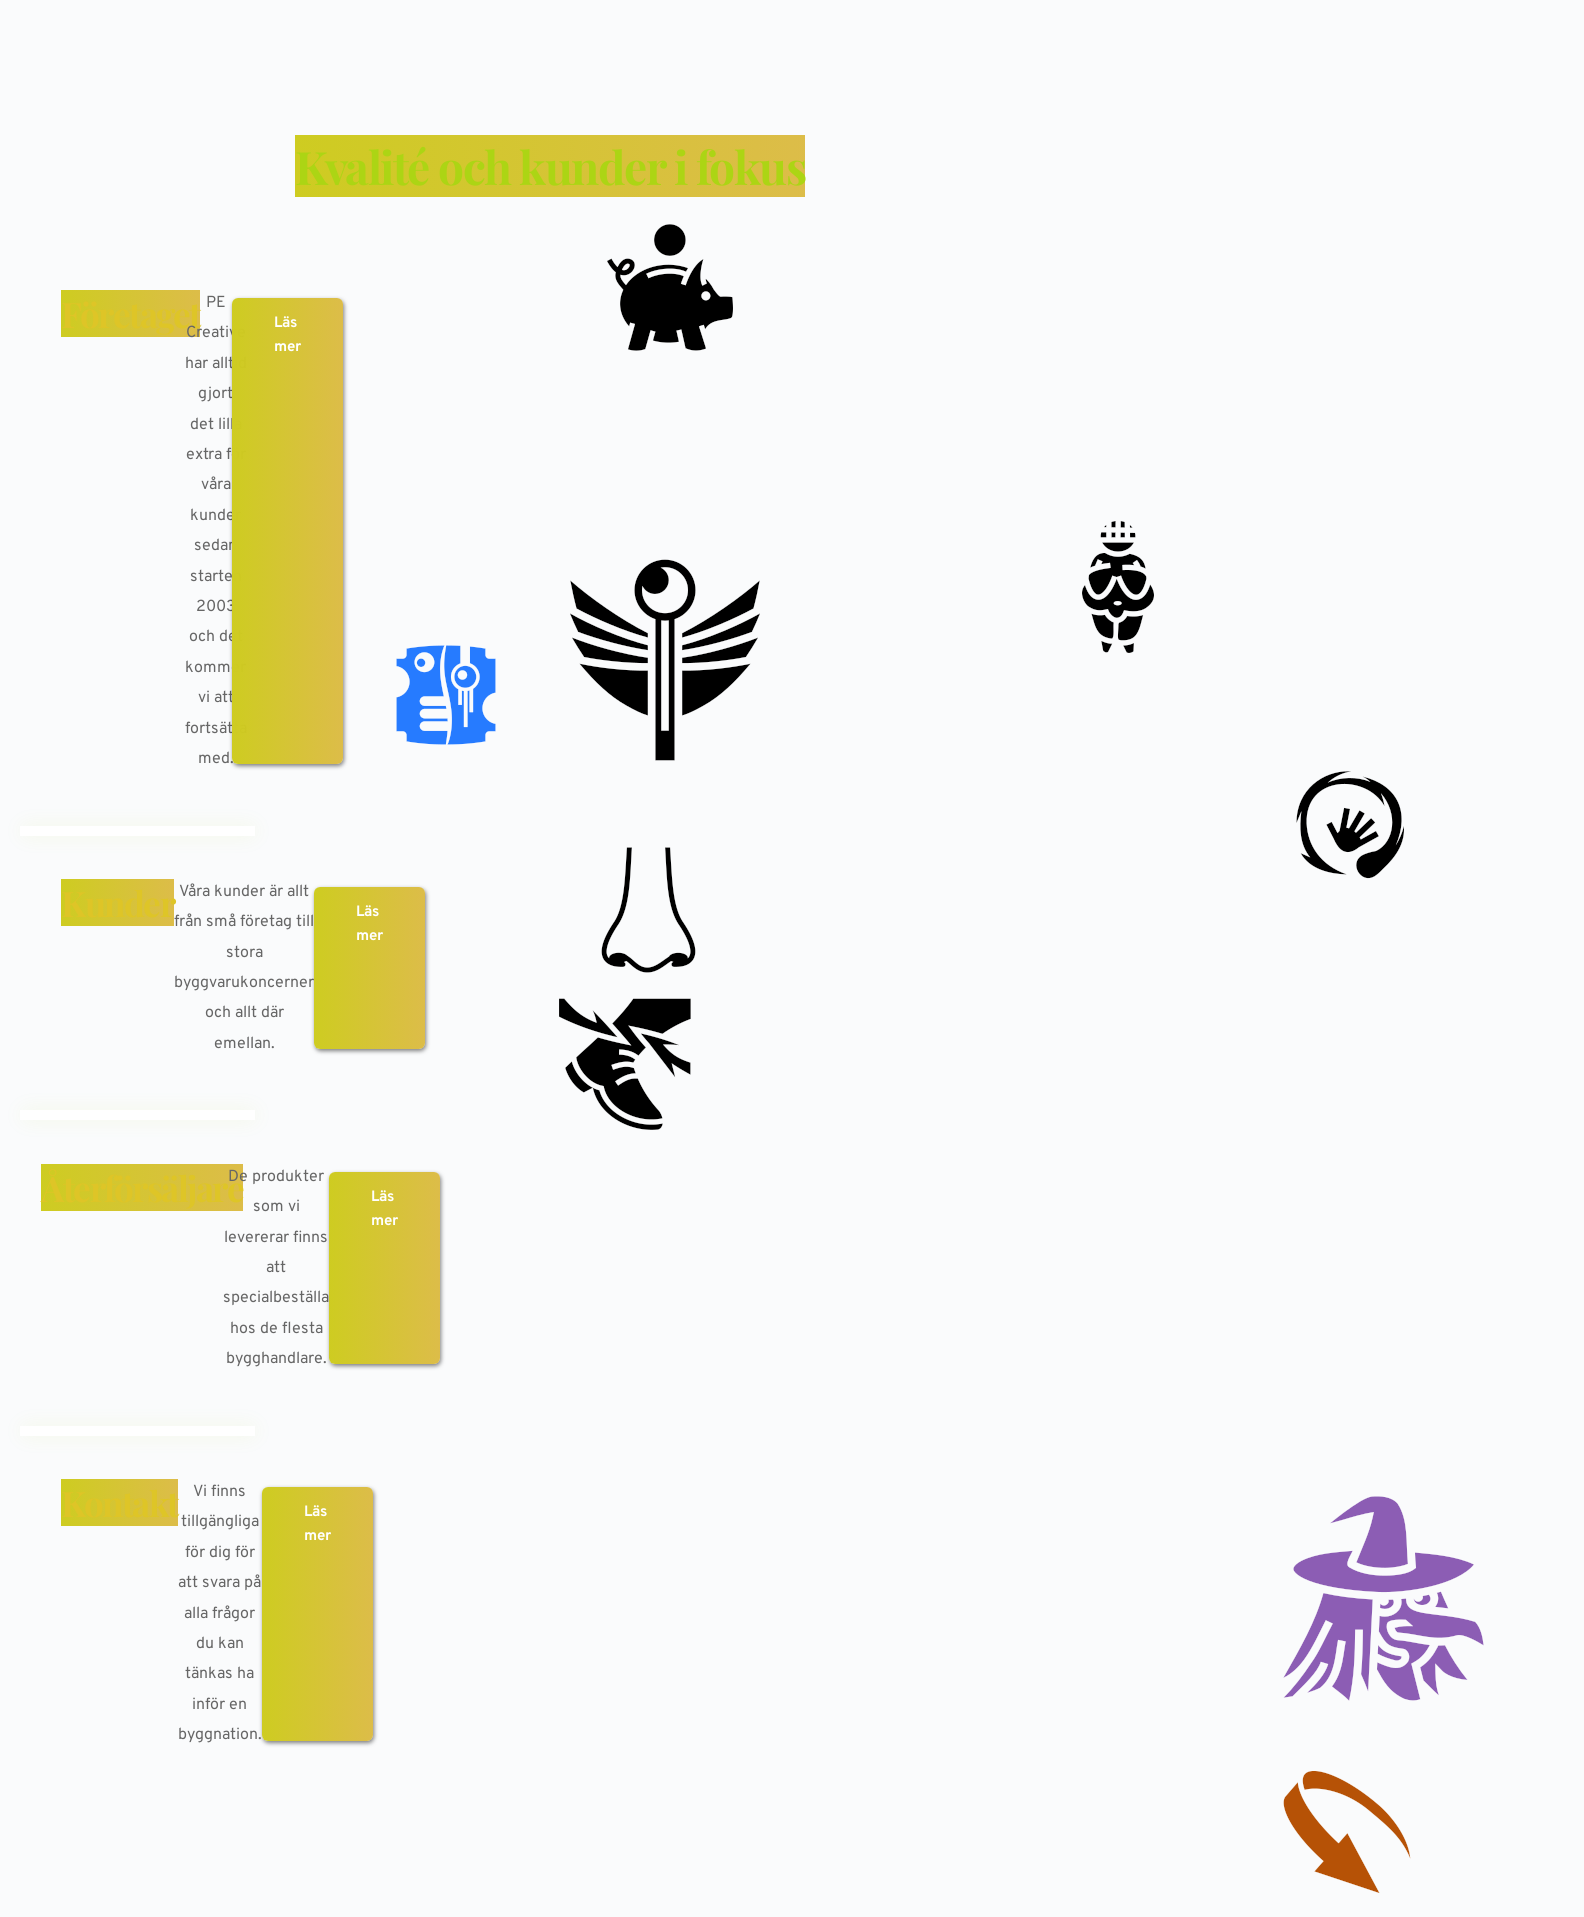  What do you see at coordinates (648, 907) in the screenshot?
I see `access nose or smell-related settings` at bounding box center [648, 907].